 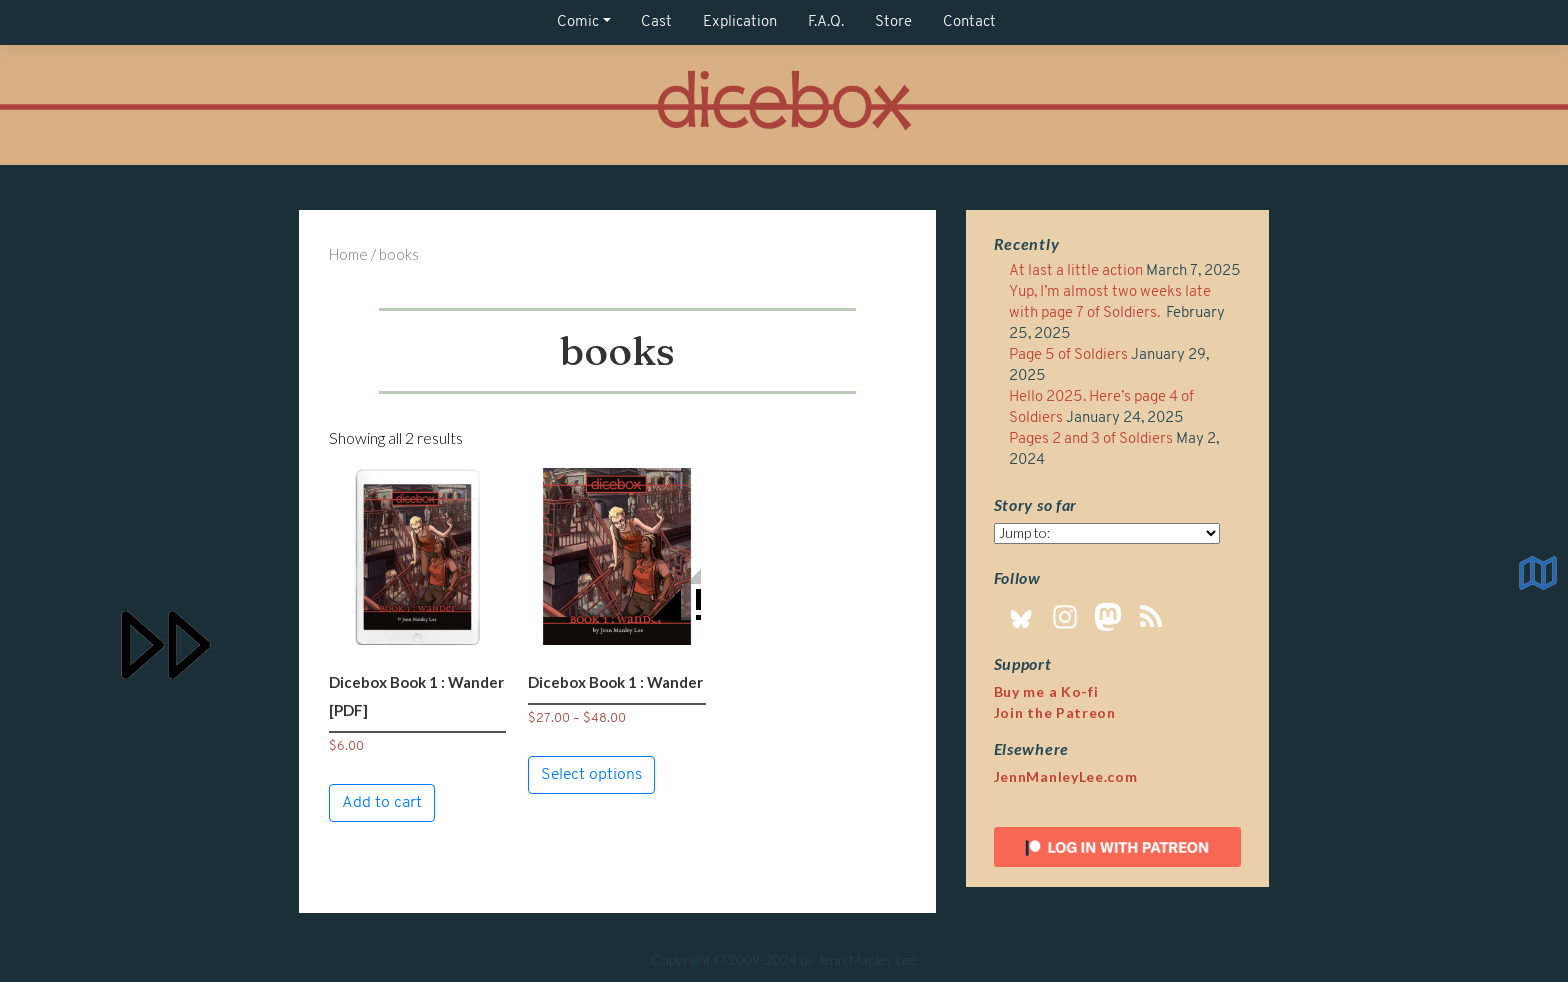 I want to click on indicates weak cellular signal with no internet connection, so click(x=675, y=594).